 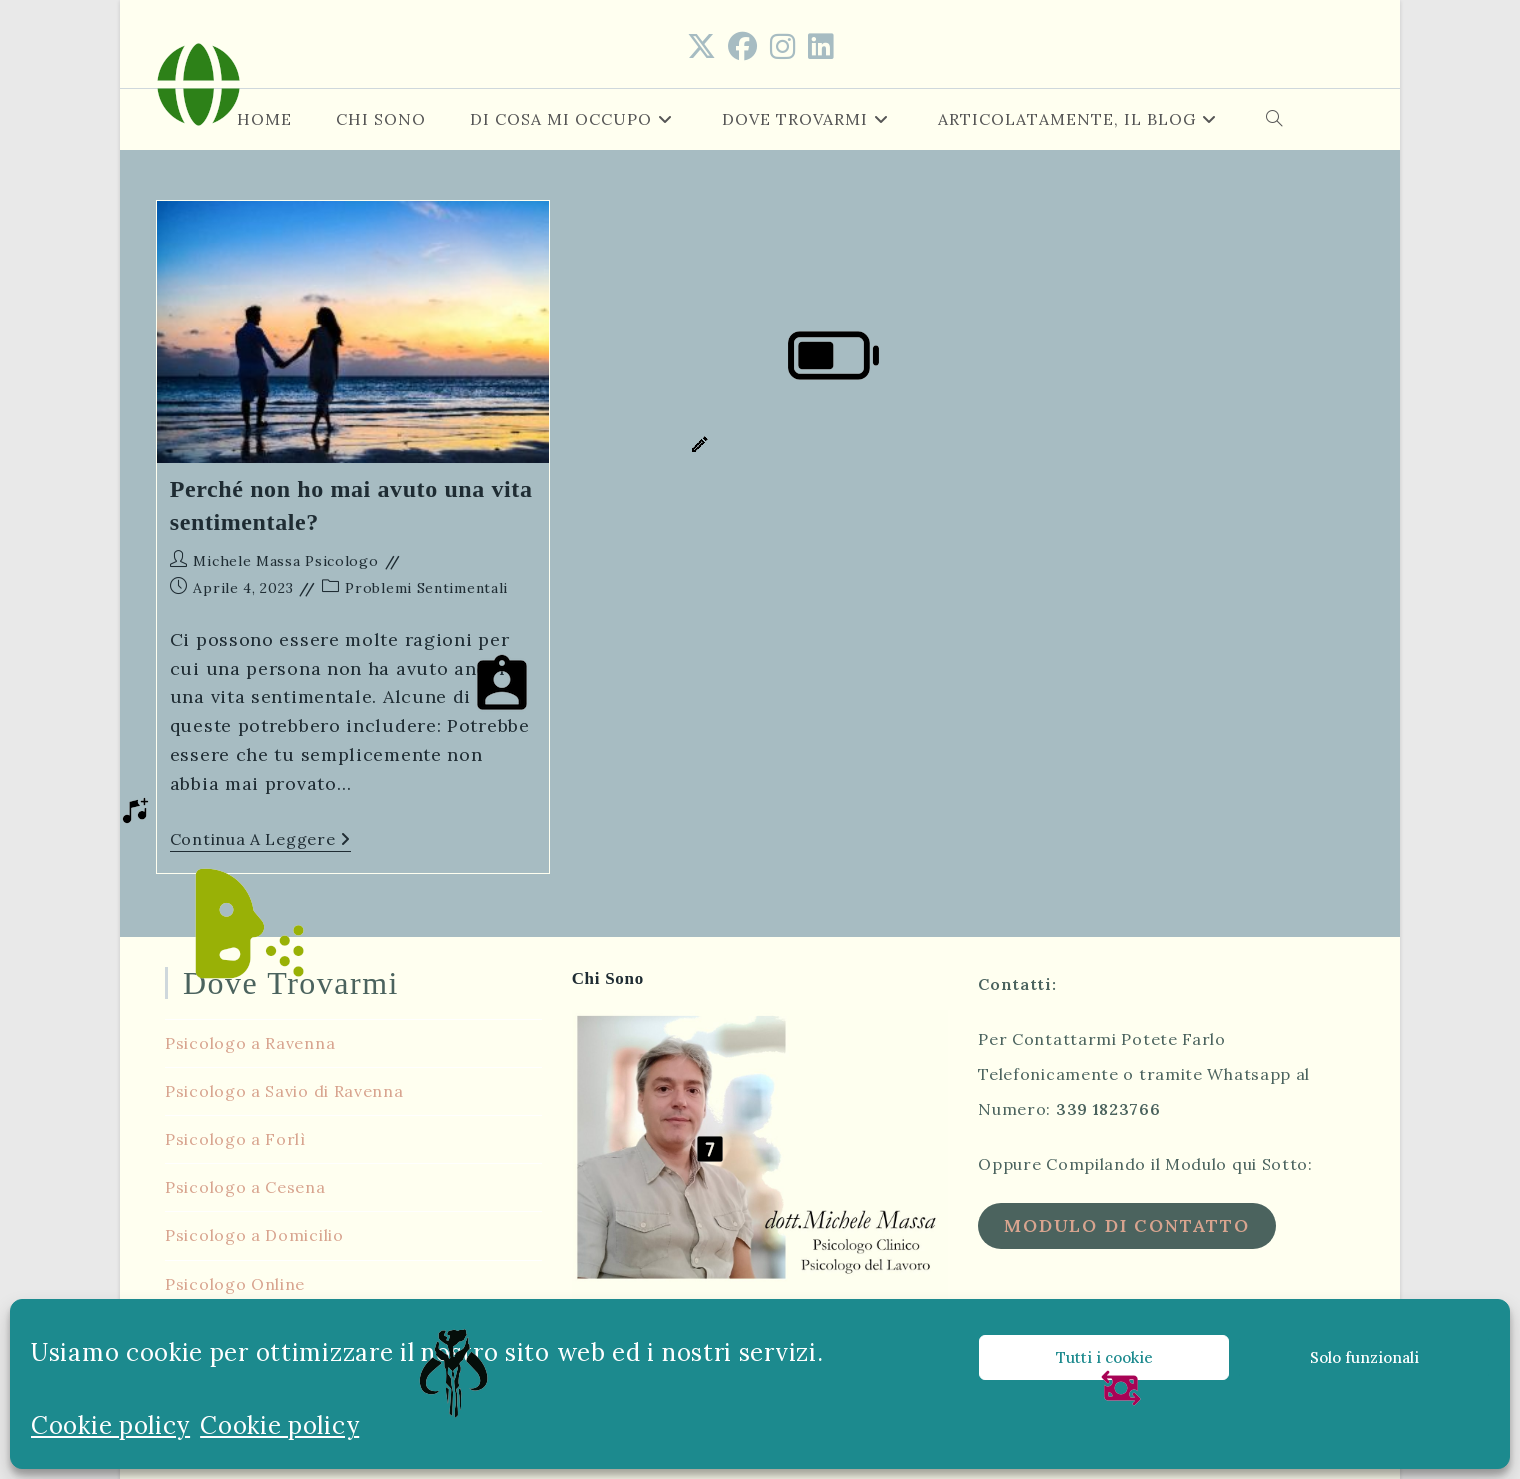 I want to click on access global or international settings, so click(x=198, y=84).